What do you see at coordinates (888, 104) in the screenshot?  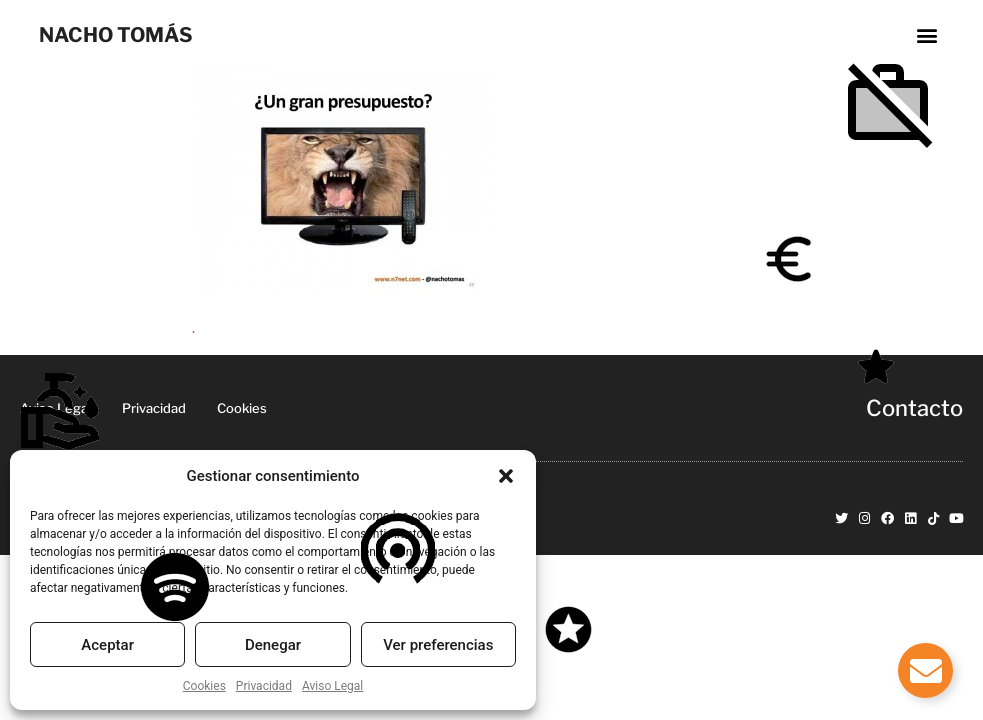 I see `work mode disabled or turned off` at bounding box center [888, 104].